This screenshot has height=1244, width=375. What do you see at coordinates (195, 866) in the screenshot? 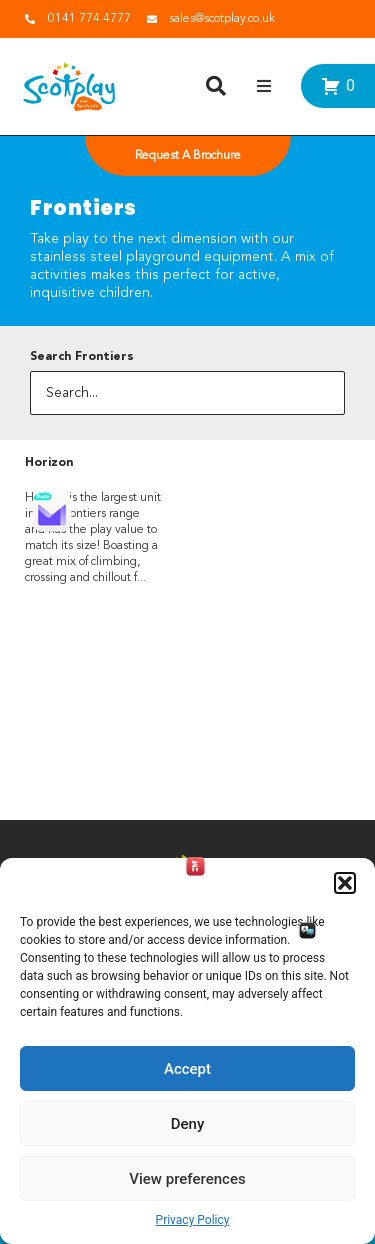
I see `open persepolis download manager` at bounding box center [195, 866].